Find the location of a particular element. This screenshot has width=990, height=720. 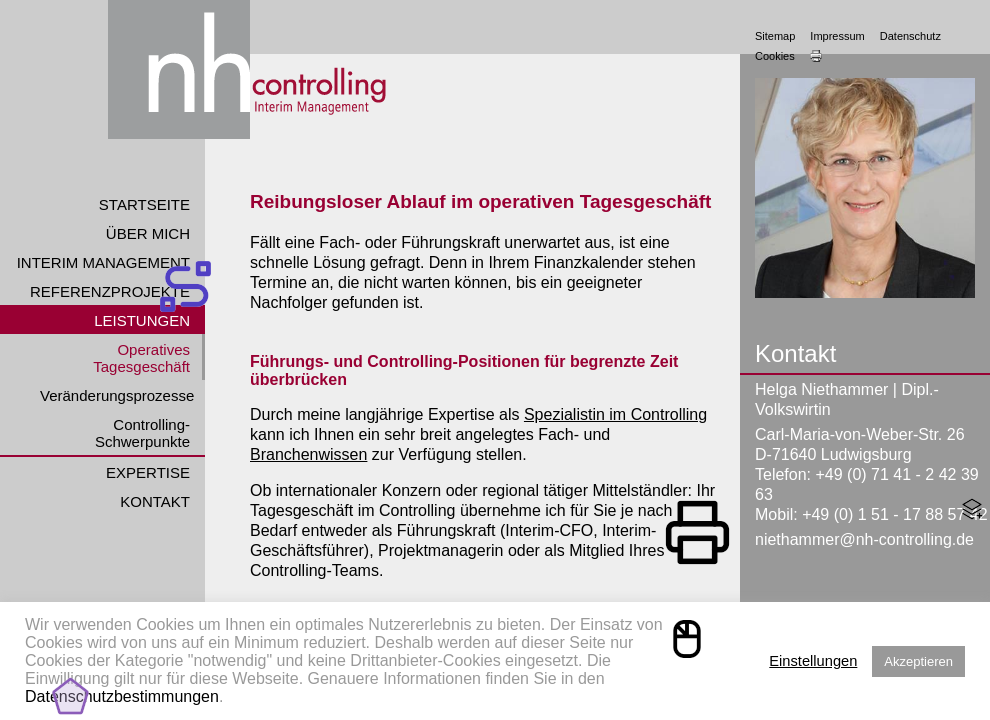

a pentagon shape indicator is located at coordinates (70, 697).